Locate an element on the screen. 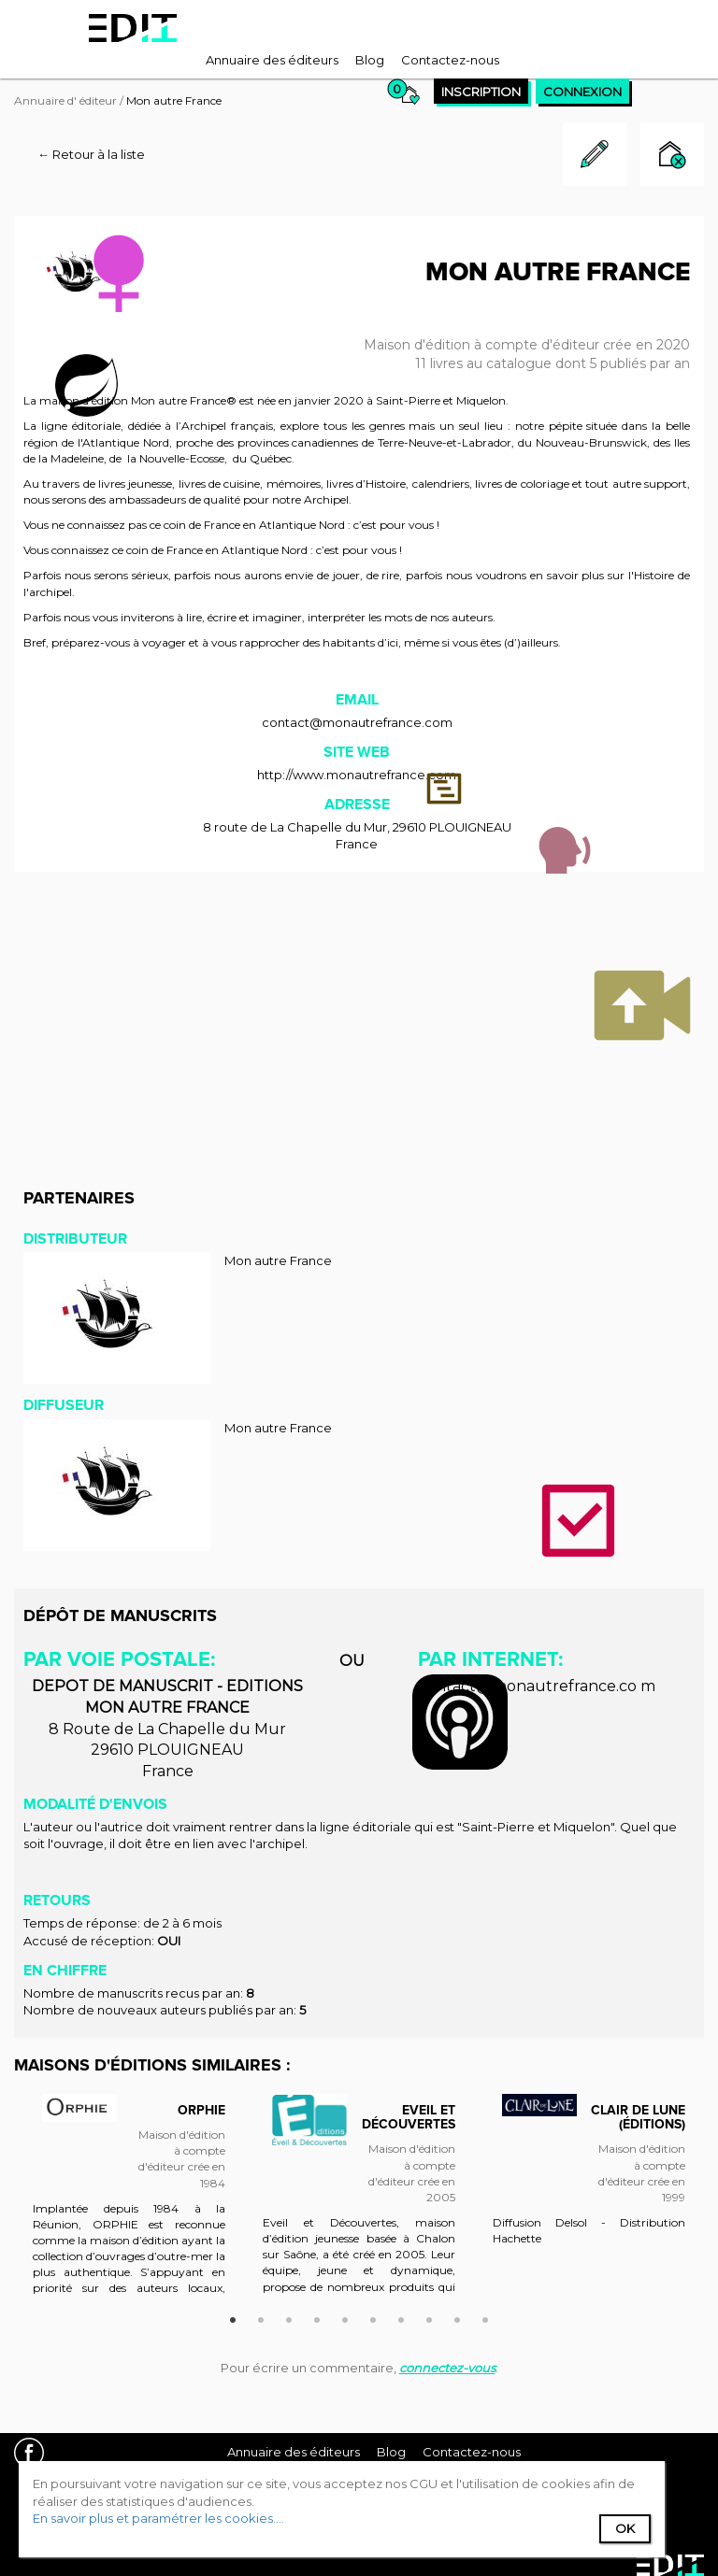  a selected or completed checkbox is located at coordinates (578, 1520).